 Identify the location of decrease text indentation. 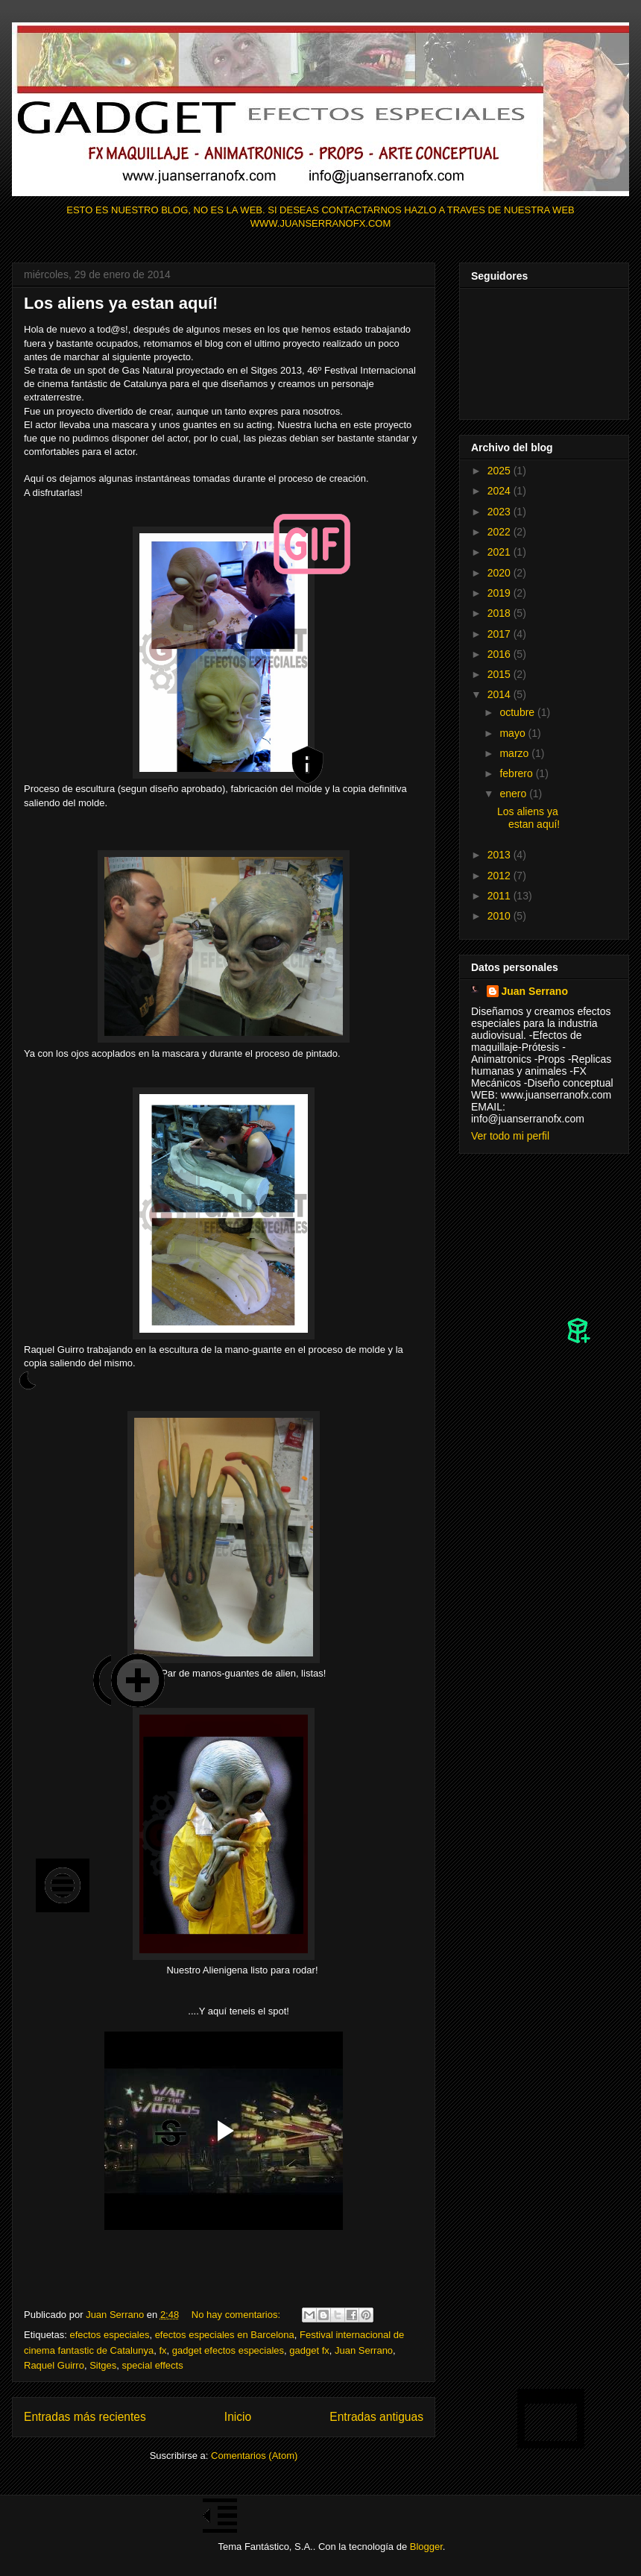
(220, 2516).